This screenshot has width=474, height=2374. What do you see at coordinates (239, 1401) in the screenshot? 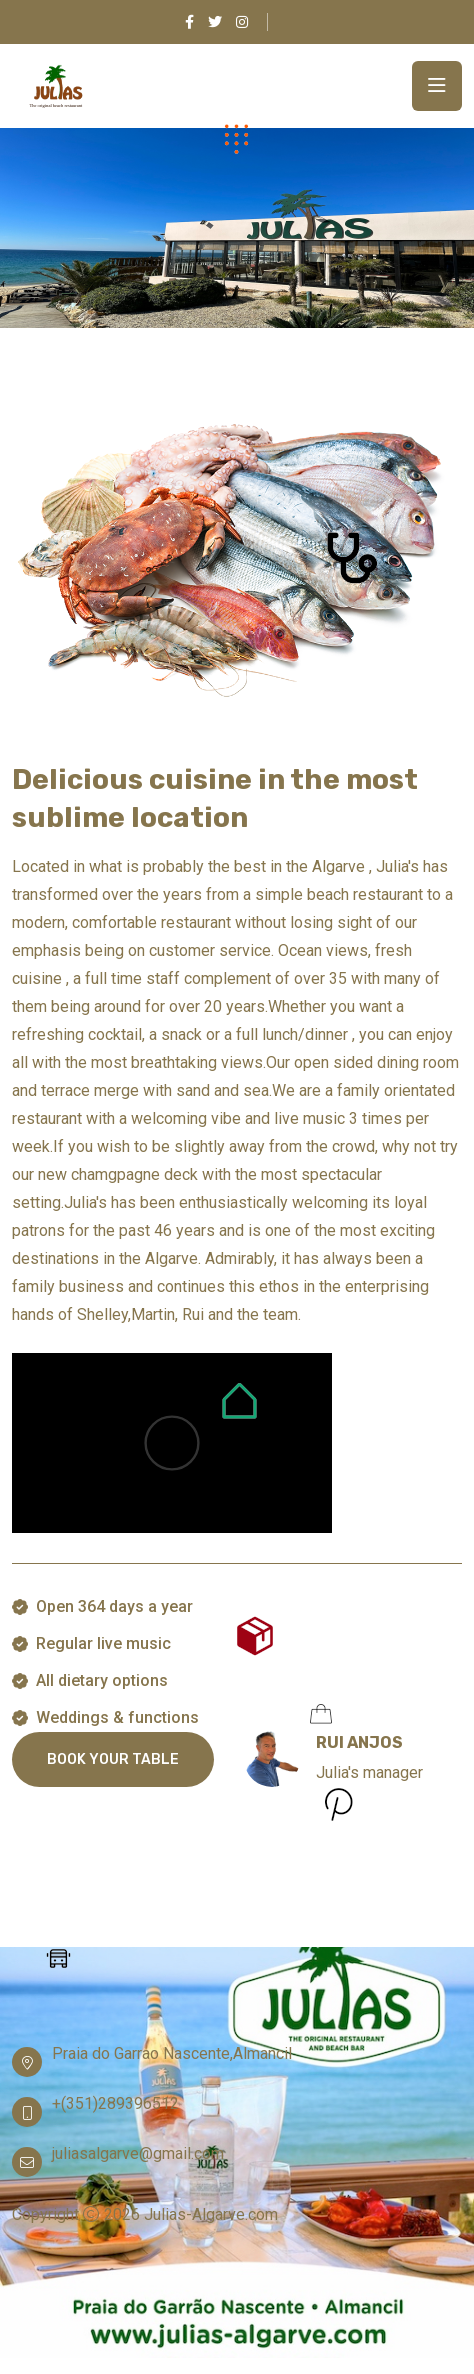
I see `navigate to home screen` at bounding box center [239, 1401].